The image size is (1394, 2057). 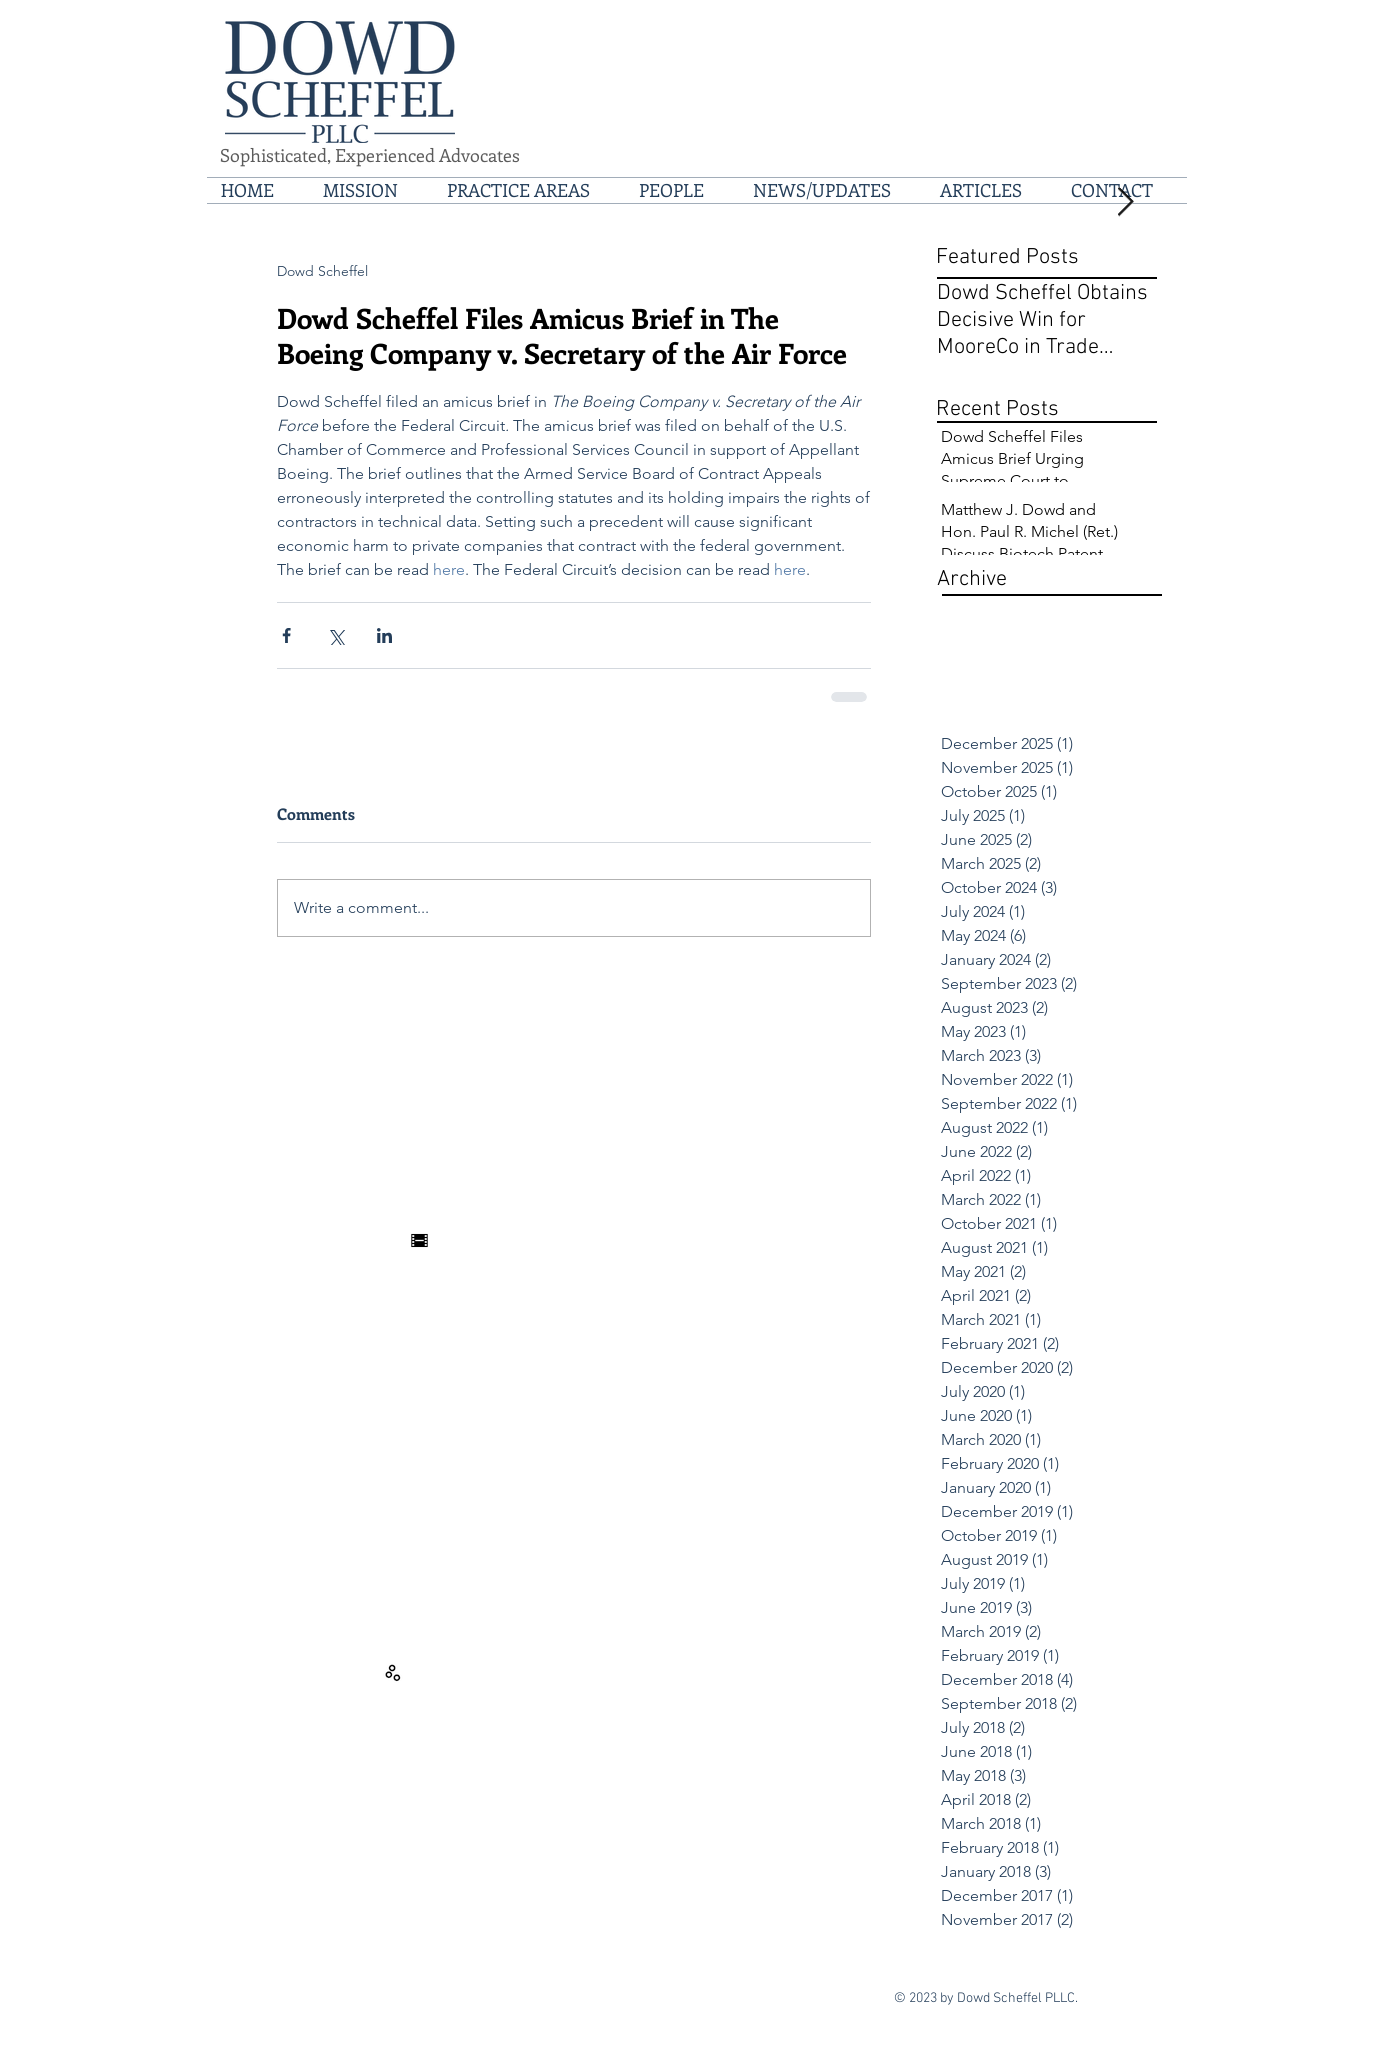 What do you see at coordinates (419, 1240) in the screenshot?
I see `access video or film content` at bounding box center [419, 1240].